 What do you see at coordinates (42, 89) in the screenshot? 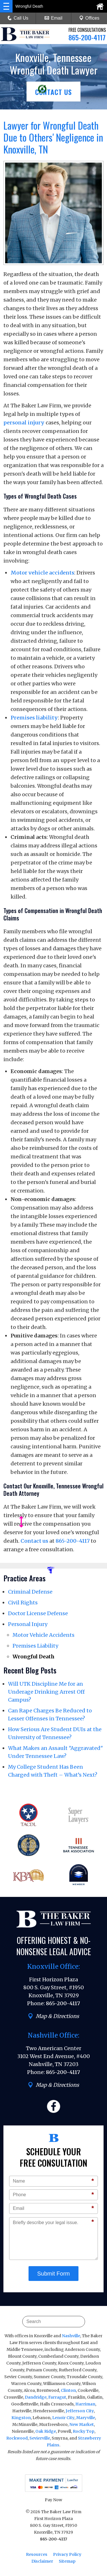
I see `water recycling or purification system status` at bounding box center [42, 89].